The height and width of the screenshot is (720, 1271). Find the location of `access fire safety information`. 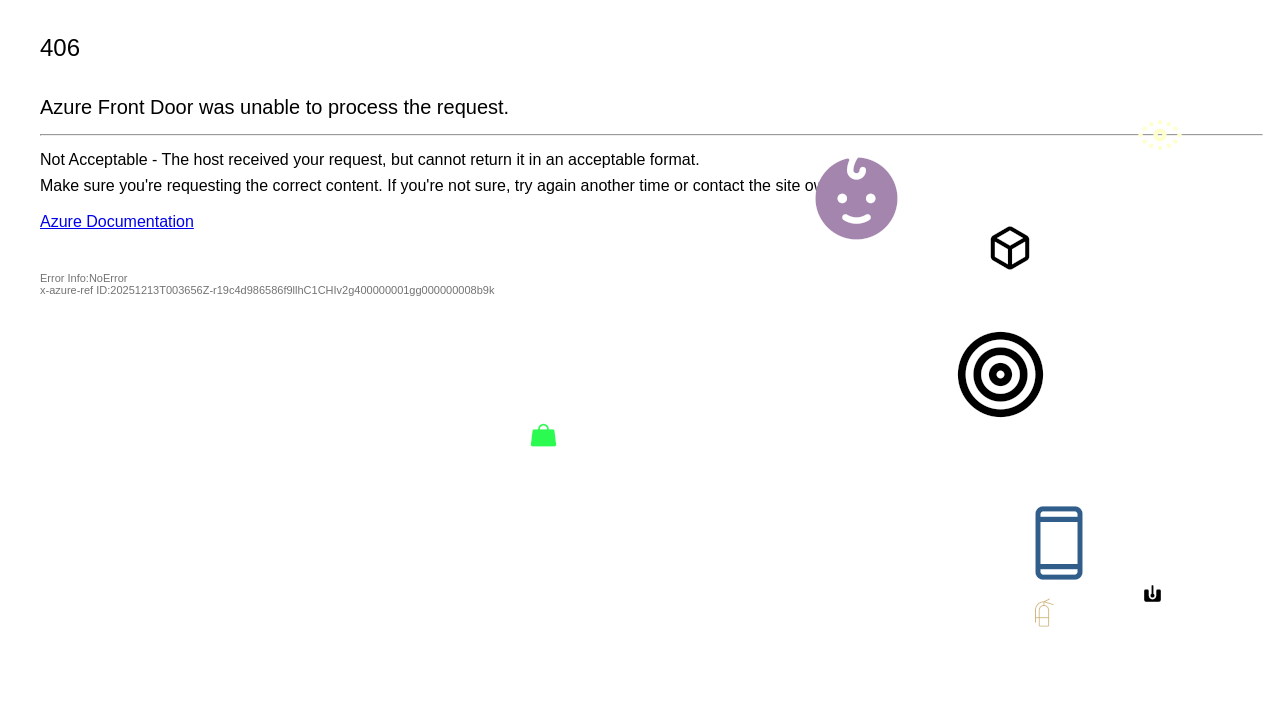

access fire safety information is located at coordinates (1043, 613).